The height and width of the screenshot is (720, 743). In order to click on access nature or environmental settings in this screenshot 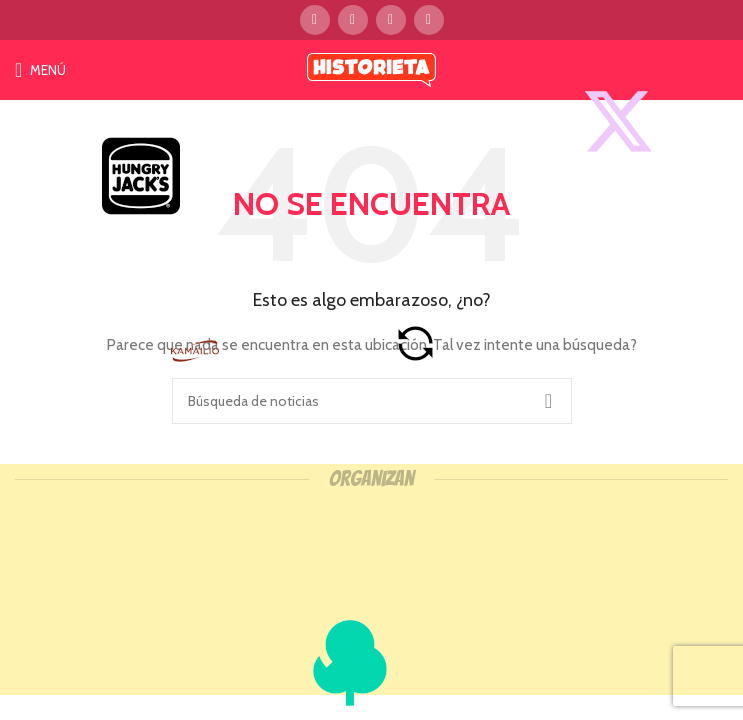, I will do `click(350, 665)`.